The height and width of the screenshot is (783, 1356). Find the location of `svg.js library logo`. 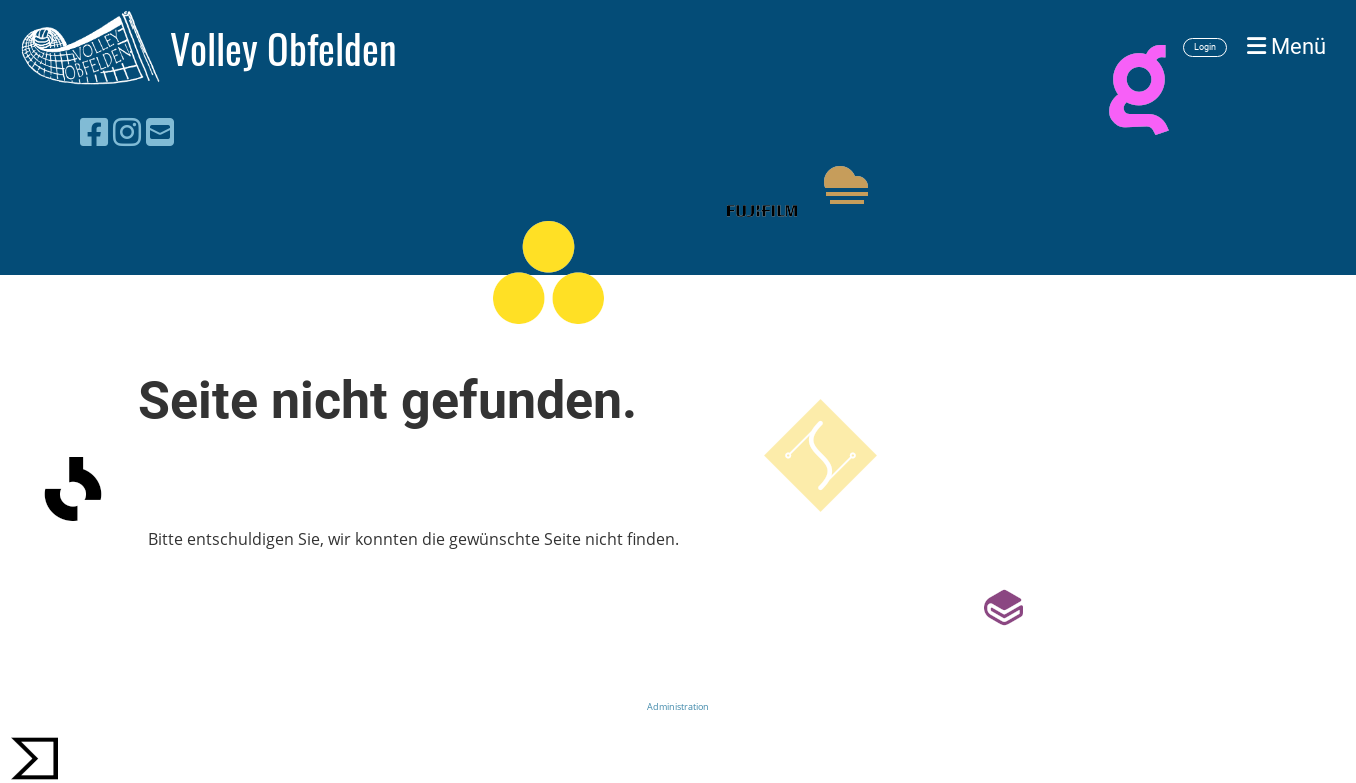

svg.js library logo is located at coordinates (820, 455).